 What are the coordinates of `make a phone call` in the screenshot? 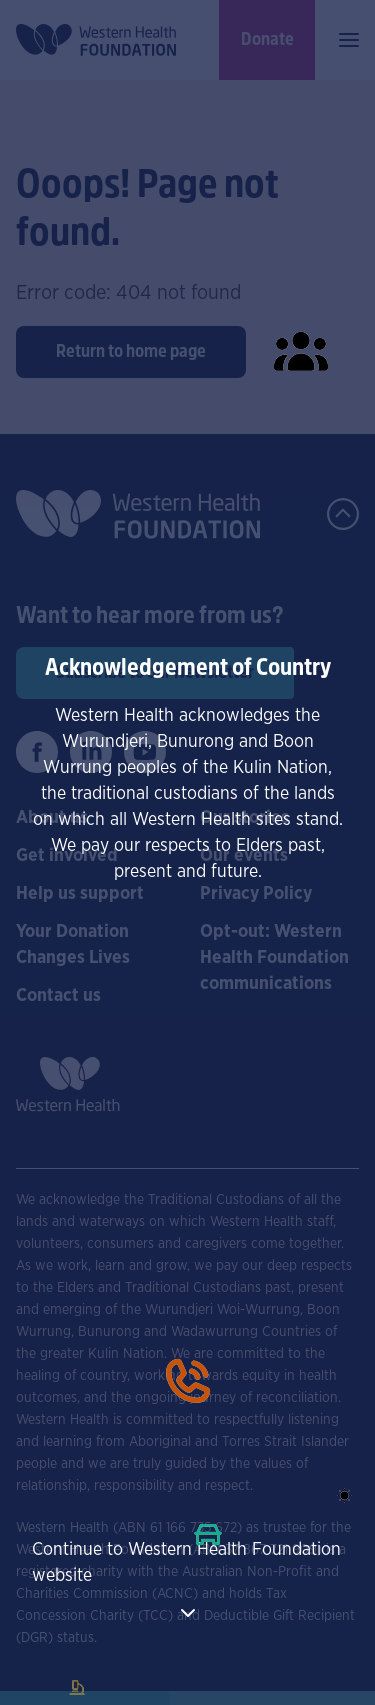 It's located at (189, 1380).